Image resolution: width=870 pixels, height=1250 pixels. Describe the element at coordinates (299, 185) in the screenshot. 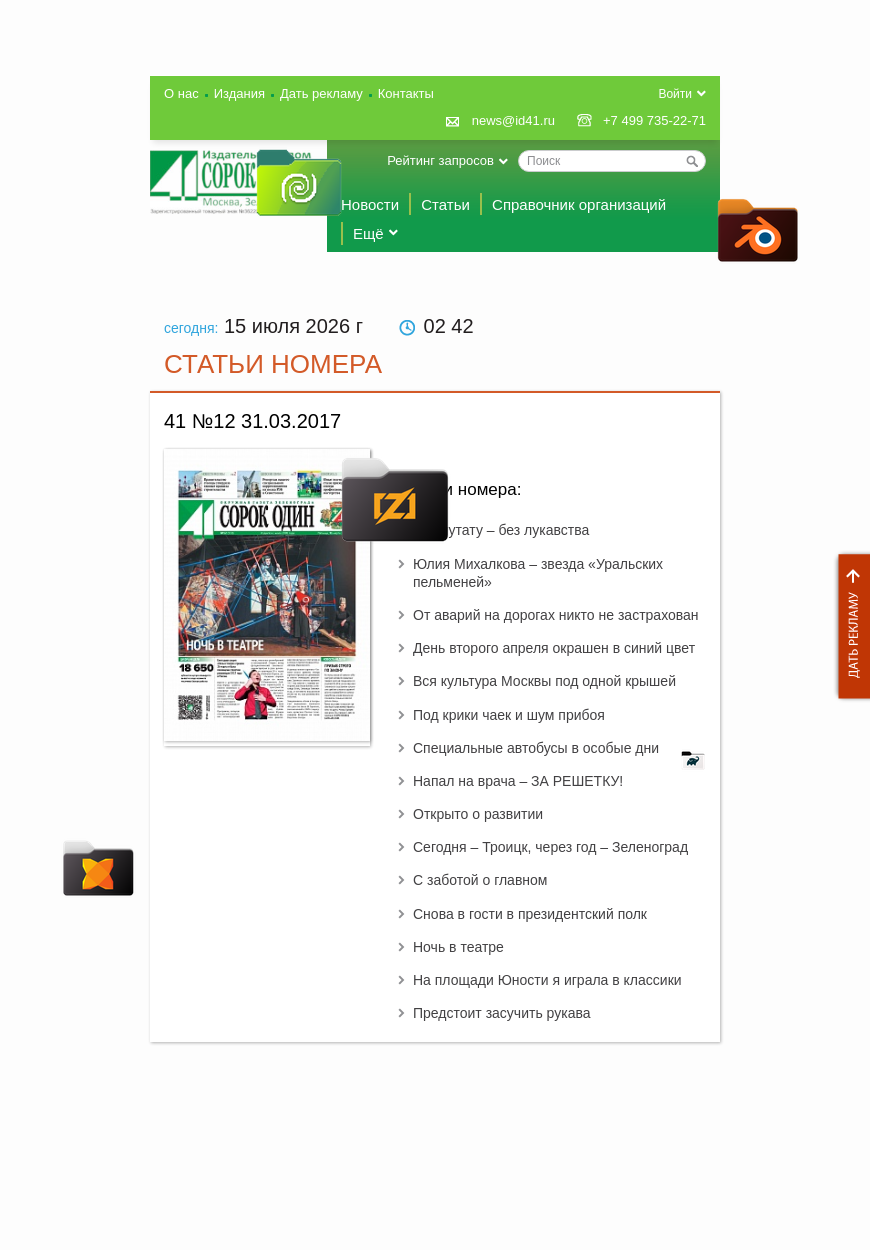

I see `open GameJolt files folder` at that location.